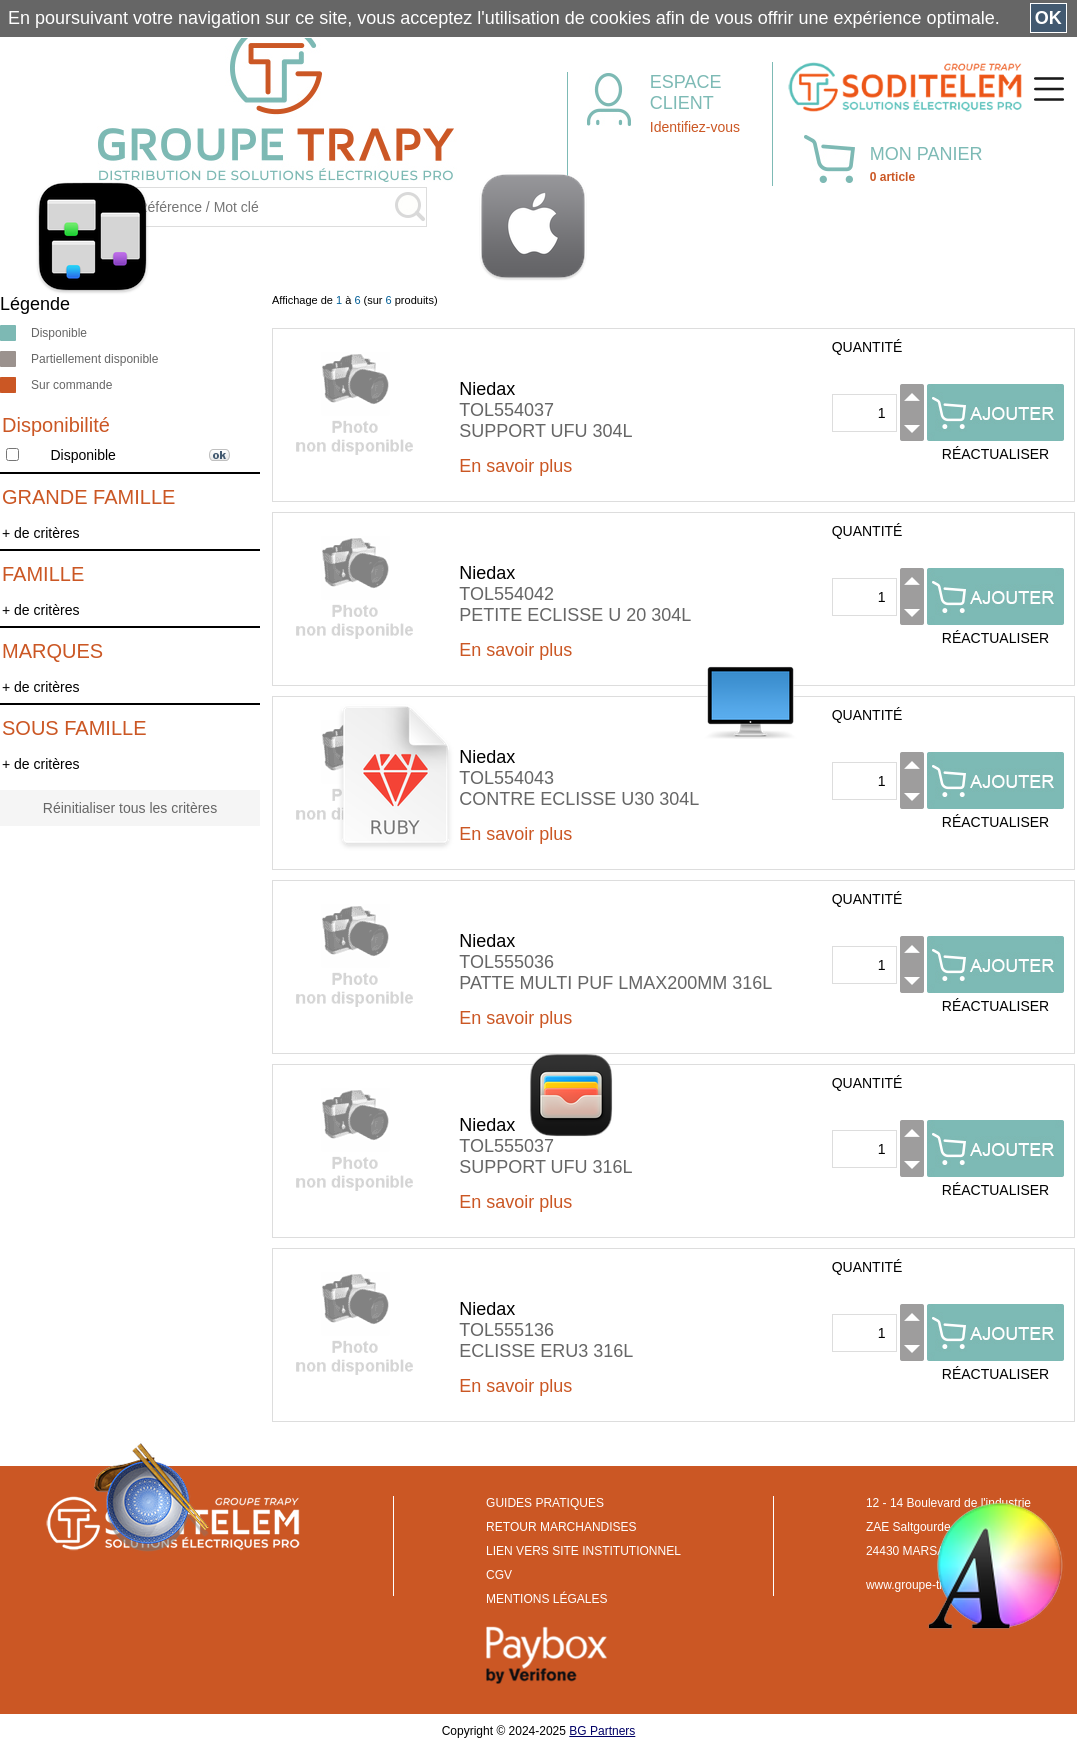  Describe the element at coordinates (151, 1495) in the screenshot. I see `sync services application icon` at that location.